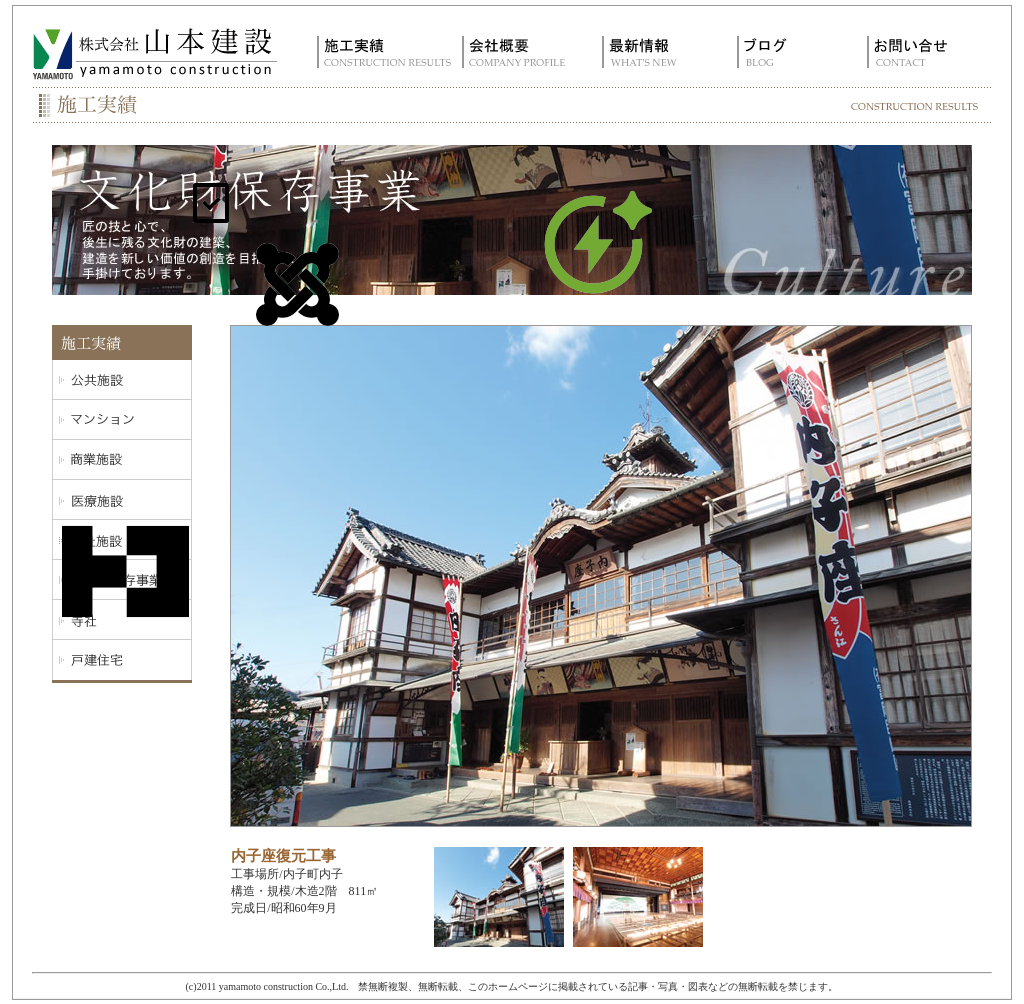  What do you see at coordinates (125, 571) in the screenshot?
I see `better auth authentication service logo` at bounding box center [125, 571].